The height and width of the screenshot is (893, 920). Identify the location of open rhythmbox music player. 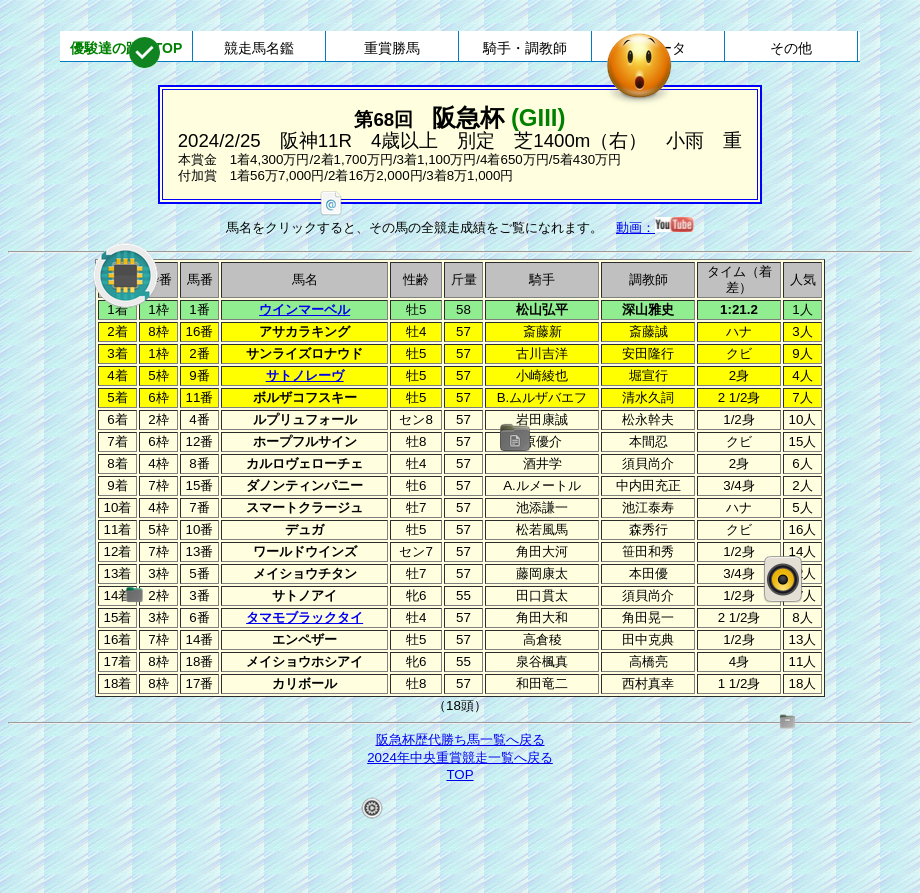
(783, 579).